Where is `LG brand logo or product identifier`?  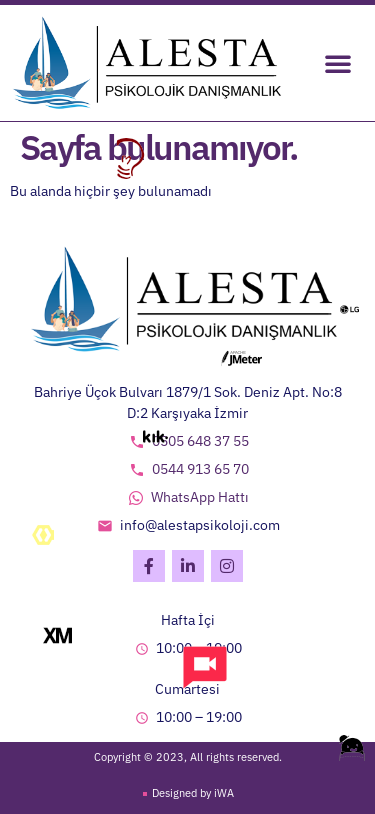
LG brand logo or product identifier is located at coordinates (349, 309).